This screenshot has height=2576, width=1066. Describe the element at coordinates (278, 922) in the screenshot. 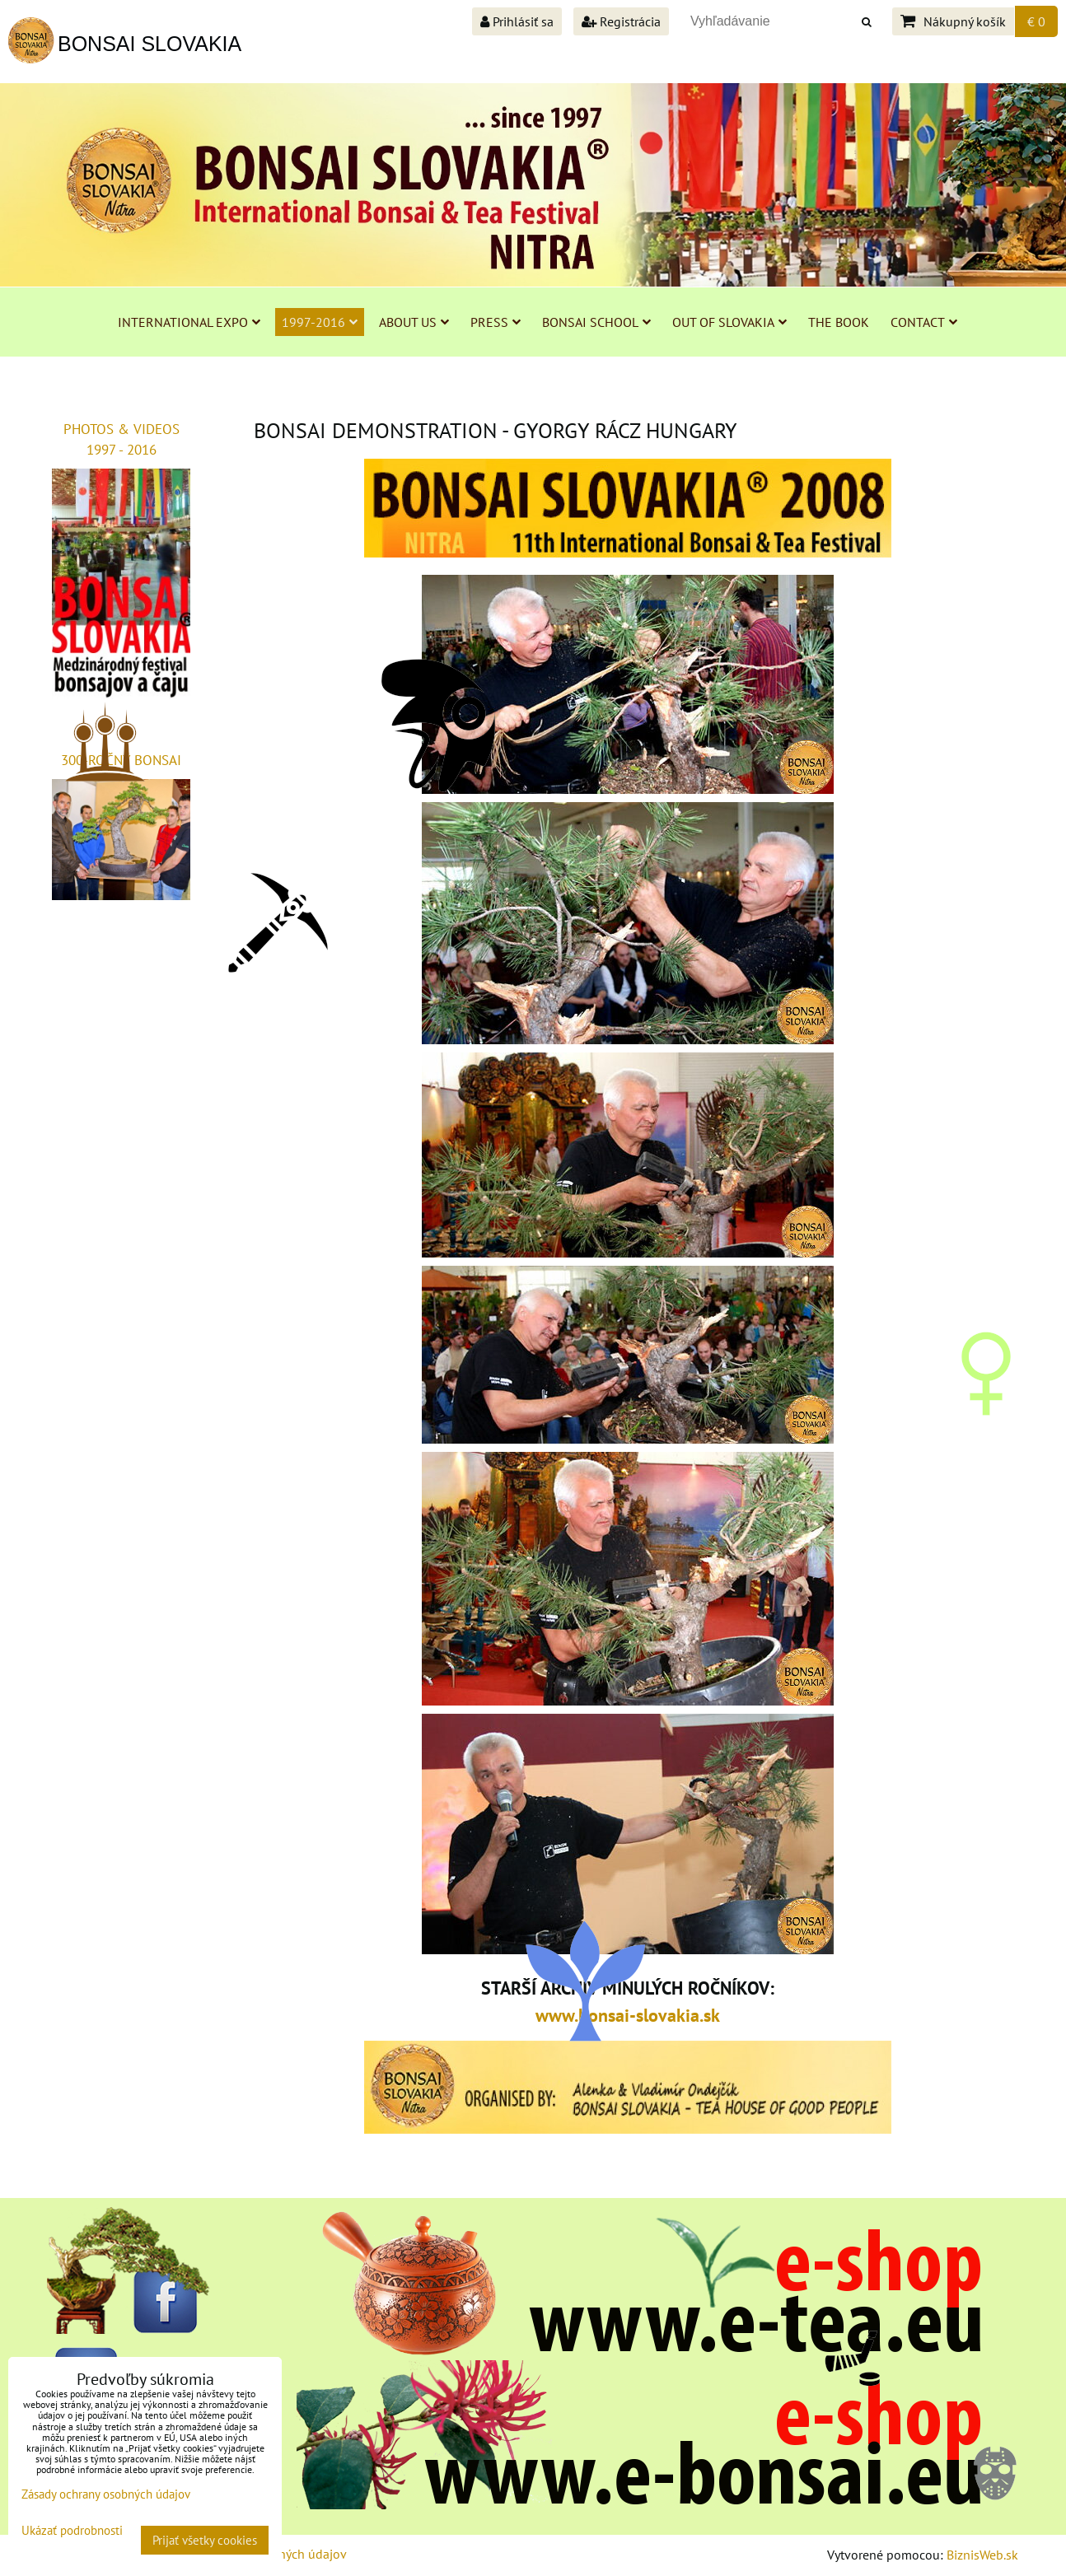

I see `select war pick weapon in game inventory` at that location.